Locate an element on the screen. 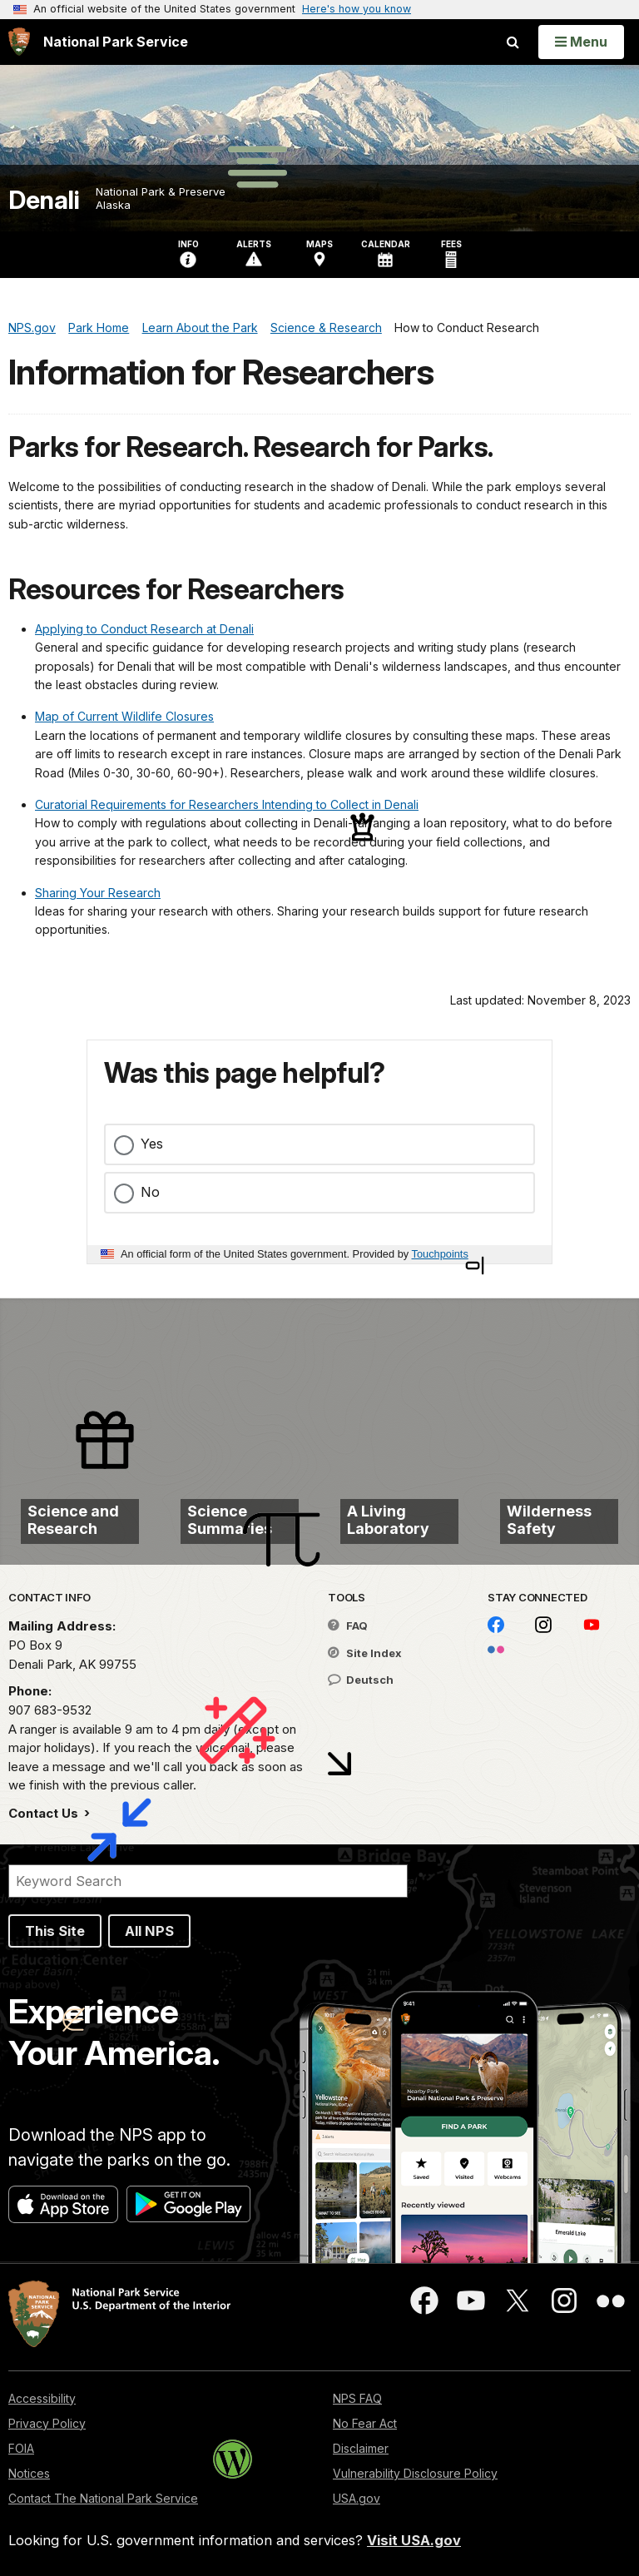  apply auto-enhance or smart adjustments is located at coordinates (233, 1730).